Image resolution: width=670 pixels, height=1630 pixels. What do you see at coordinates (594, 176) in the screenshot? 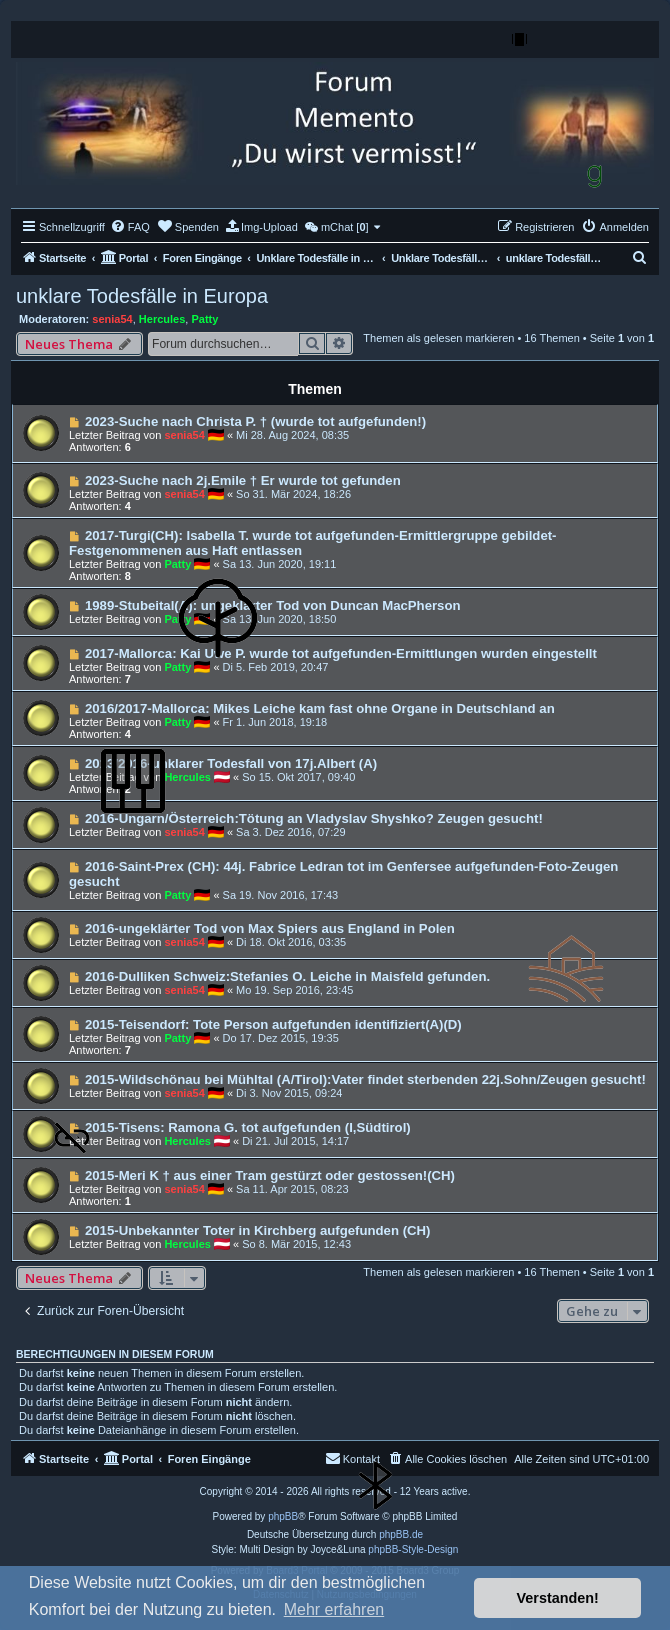
I see `open goodreads app or profile` at bounding box center [594, 176].